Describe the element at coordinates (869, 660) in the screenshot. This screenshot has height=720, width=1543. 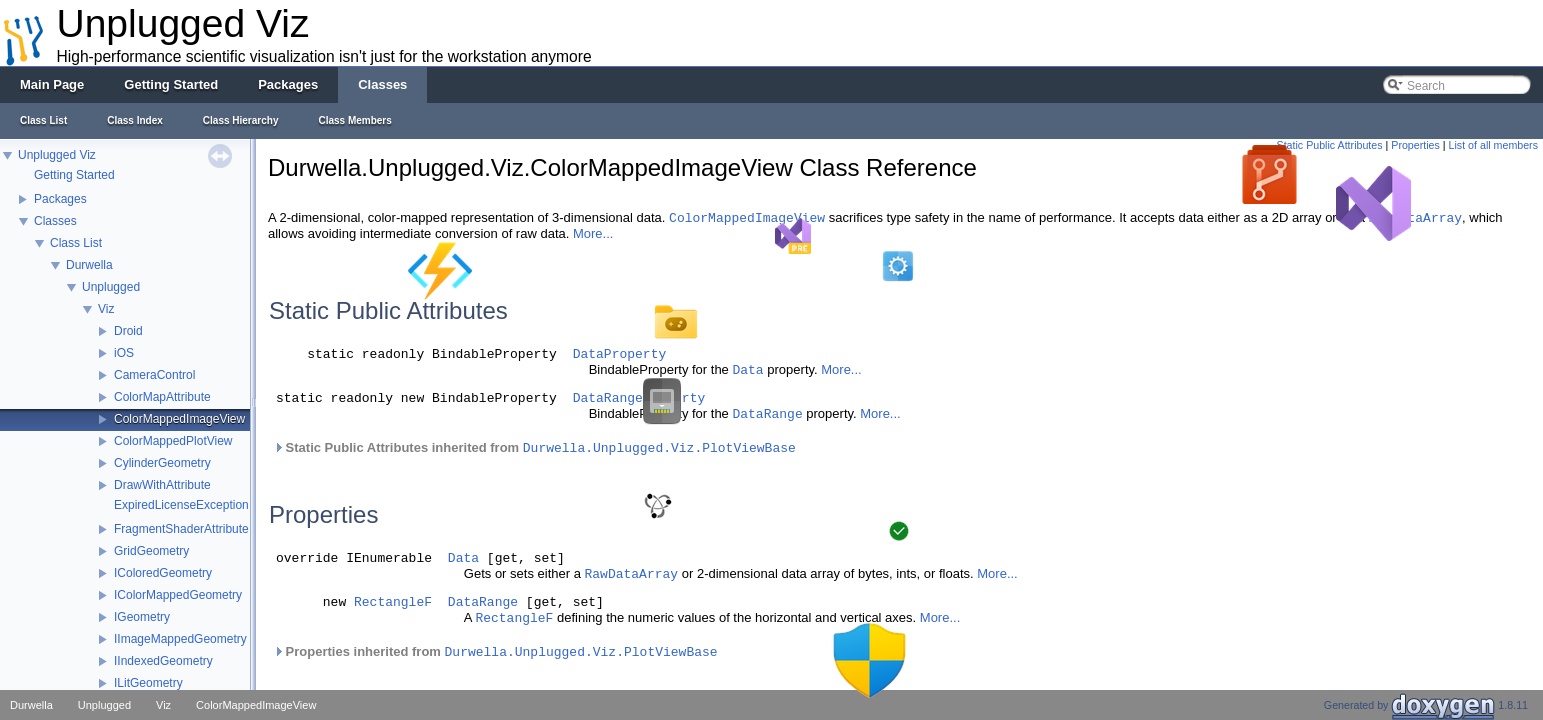
I see `indicates administrator privileges or protected system access` at that location.